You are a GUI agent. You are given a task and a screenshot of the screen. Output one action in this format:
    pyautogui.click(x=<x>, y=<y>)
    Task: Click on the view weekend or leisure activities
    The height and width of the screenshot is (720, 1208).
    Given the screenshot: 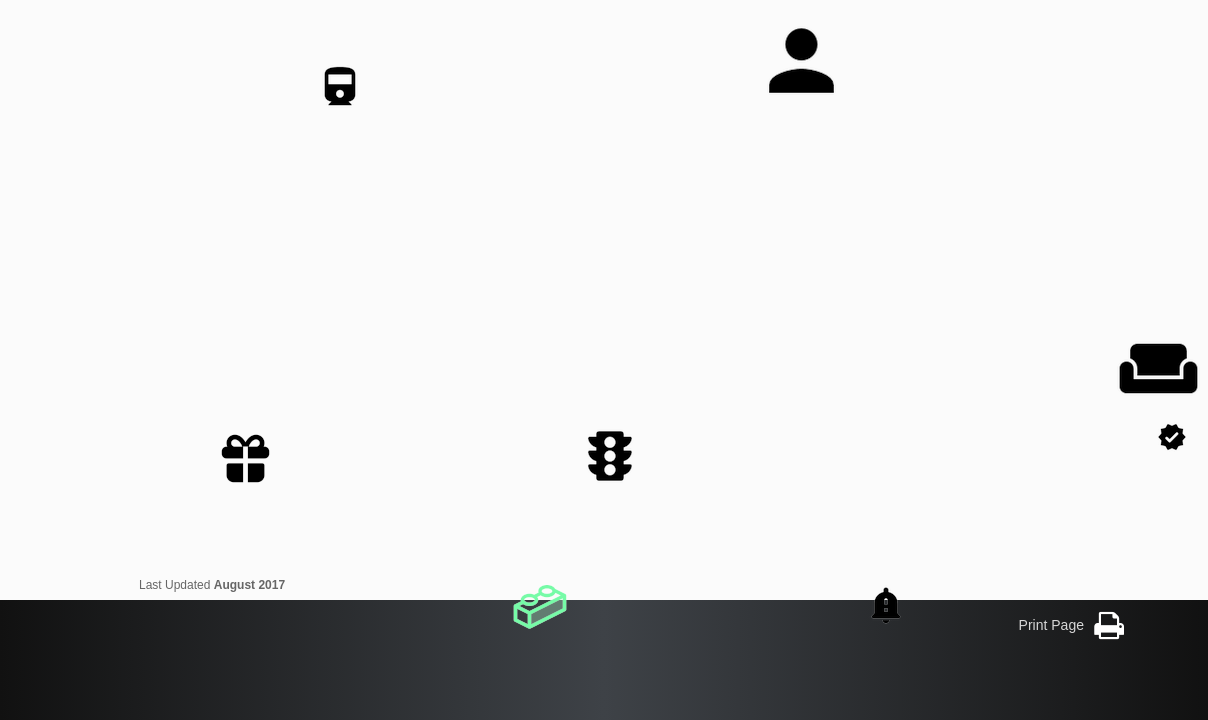 What is the action you would take?
    pyautogui.click(x=1158, y=368)
    